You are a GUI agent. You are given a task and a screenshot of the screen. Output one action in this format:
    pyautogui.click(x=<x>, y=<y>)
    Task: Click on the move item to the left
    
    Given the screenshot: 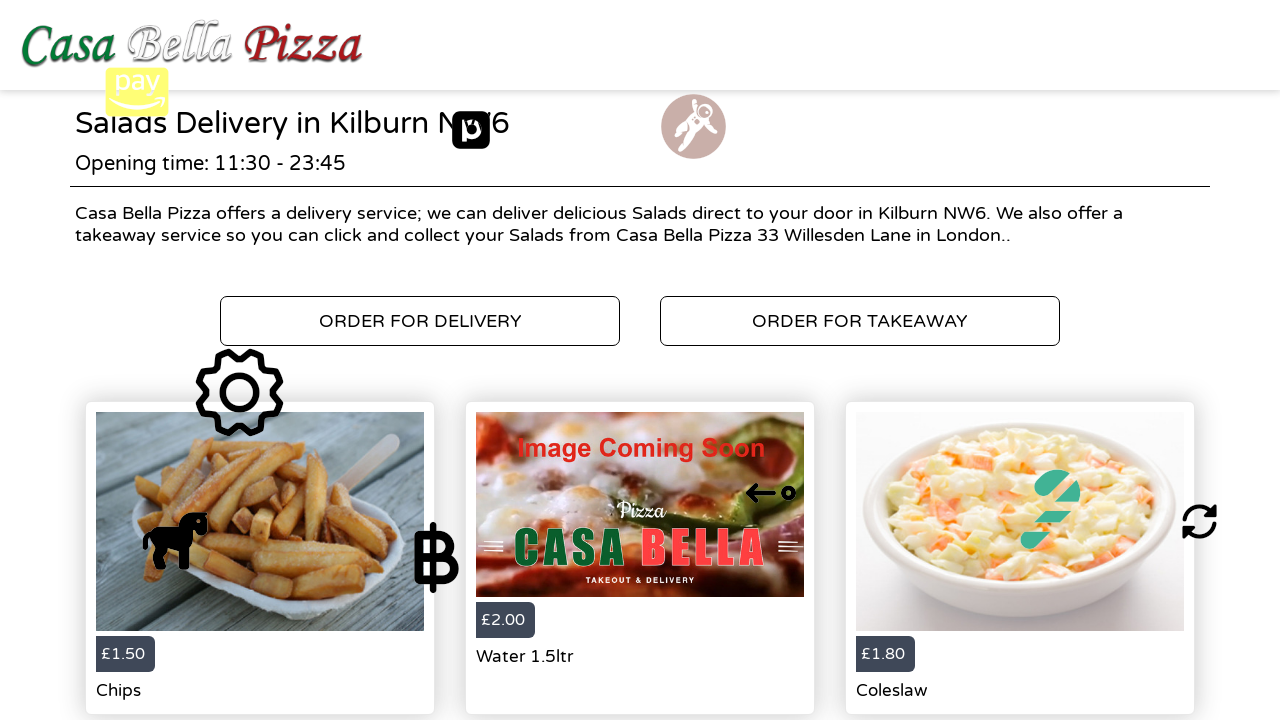 What is the action you would take?
    pyautogui.click(x=771, y=493)
    